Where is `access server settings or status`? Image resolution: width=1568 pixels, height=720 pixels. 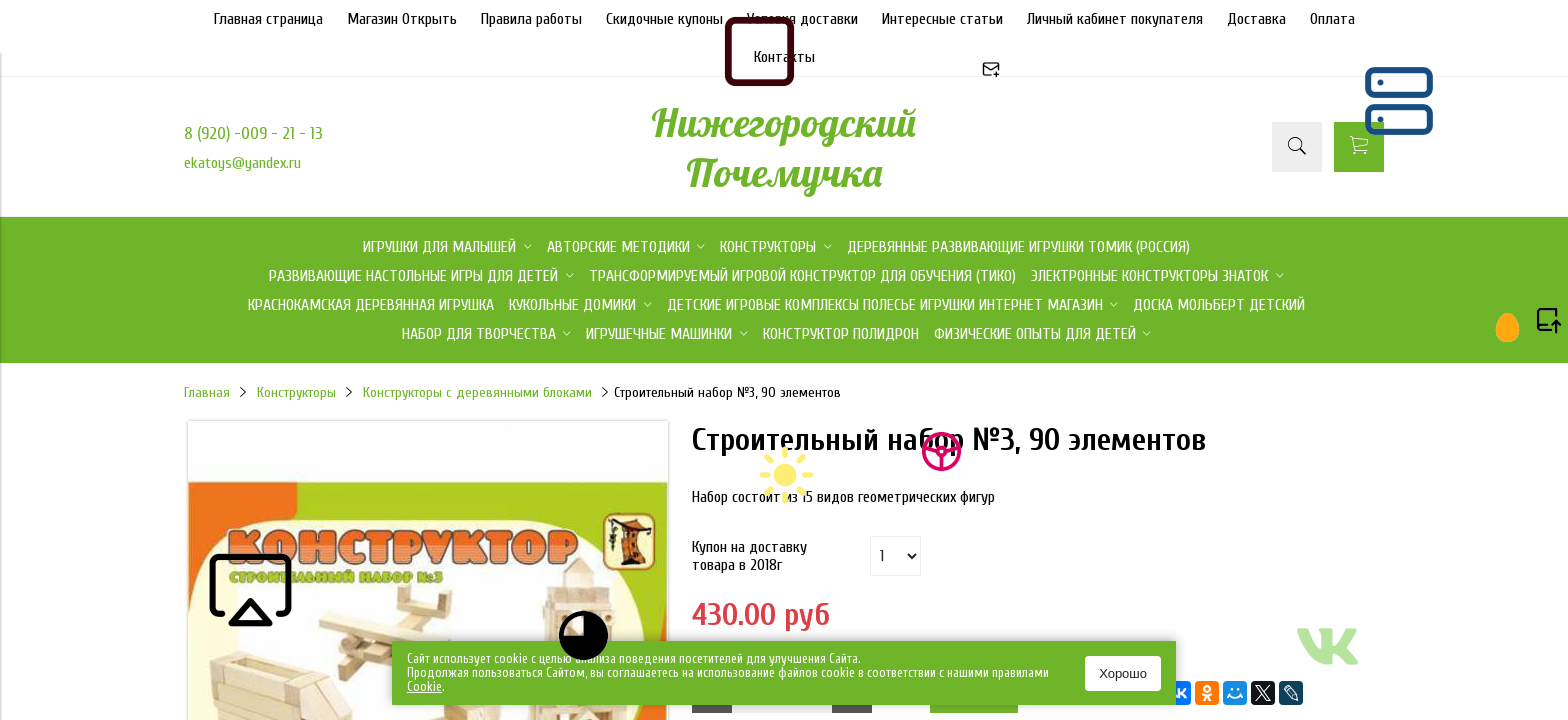 access server settings or status is located at coordinates (1399, 101).